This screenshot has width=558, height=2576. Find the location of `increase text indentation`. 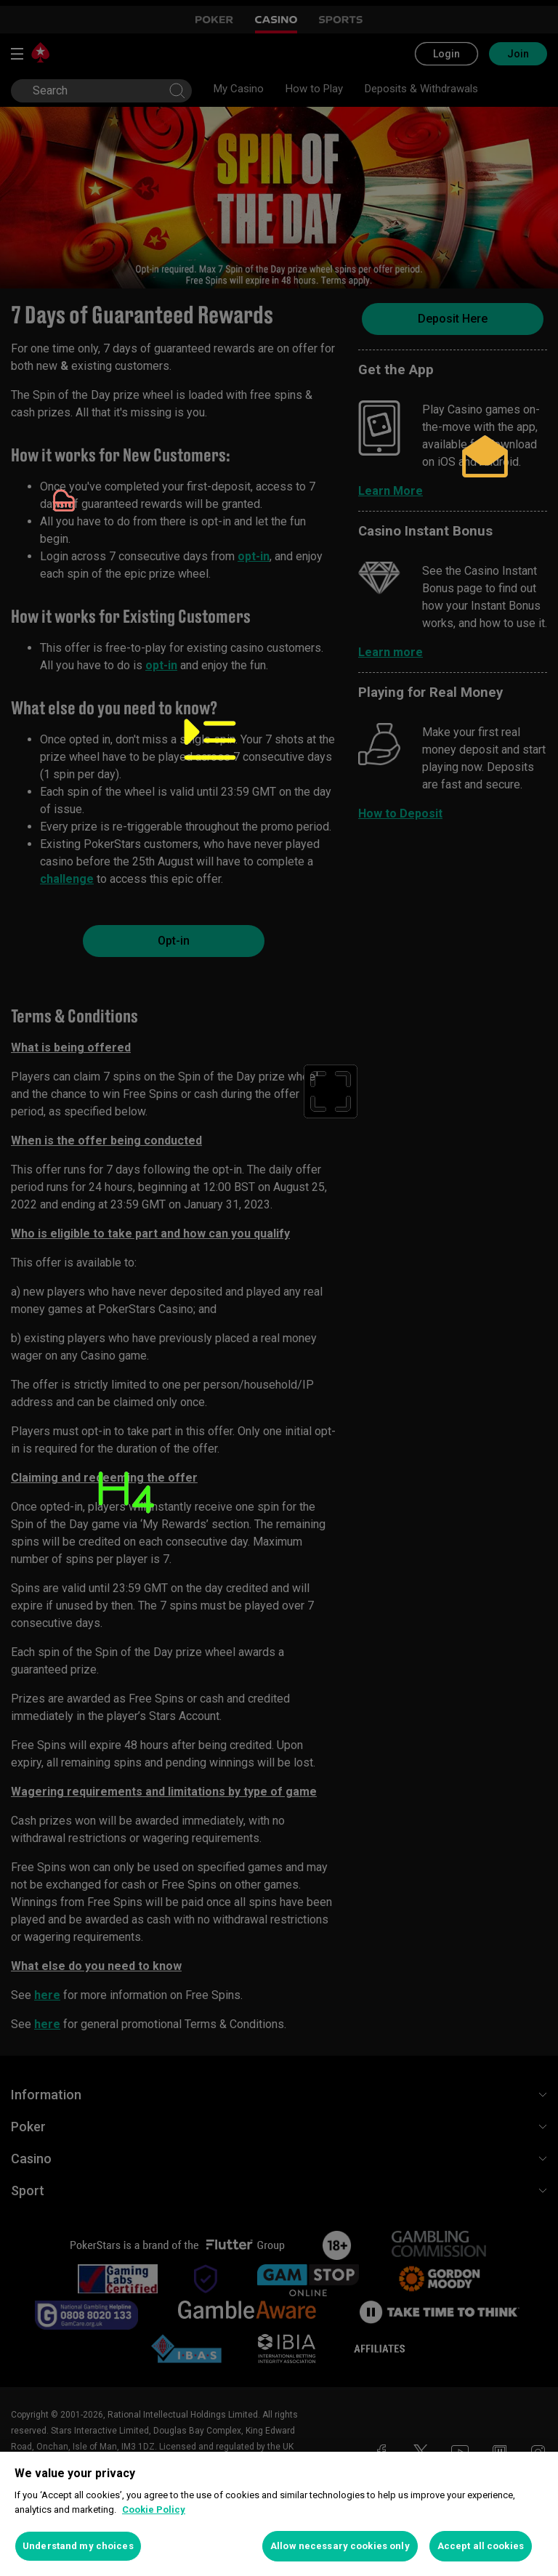

increase text indentation is located at coordinates (210, 740).